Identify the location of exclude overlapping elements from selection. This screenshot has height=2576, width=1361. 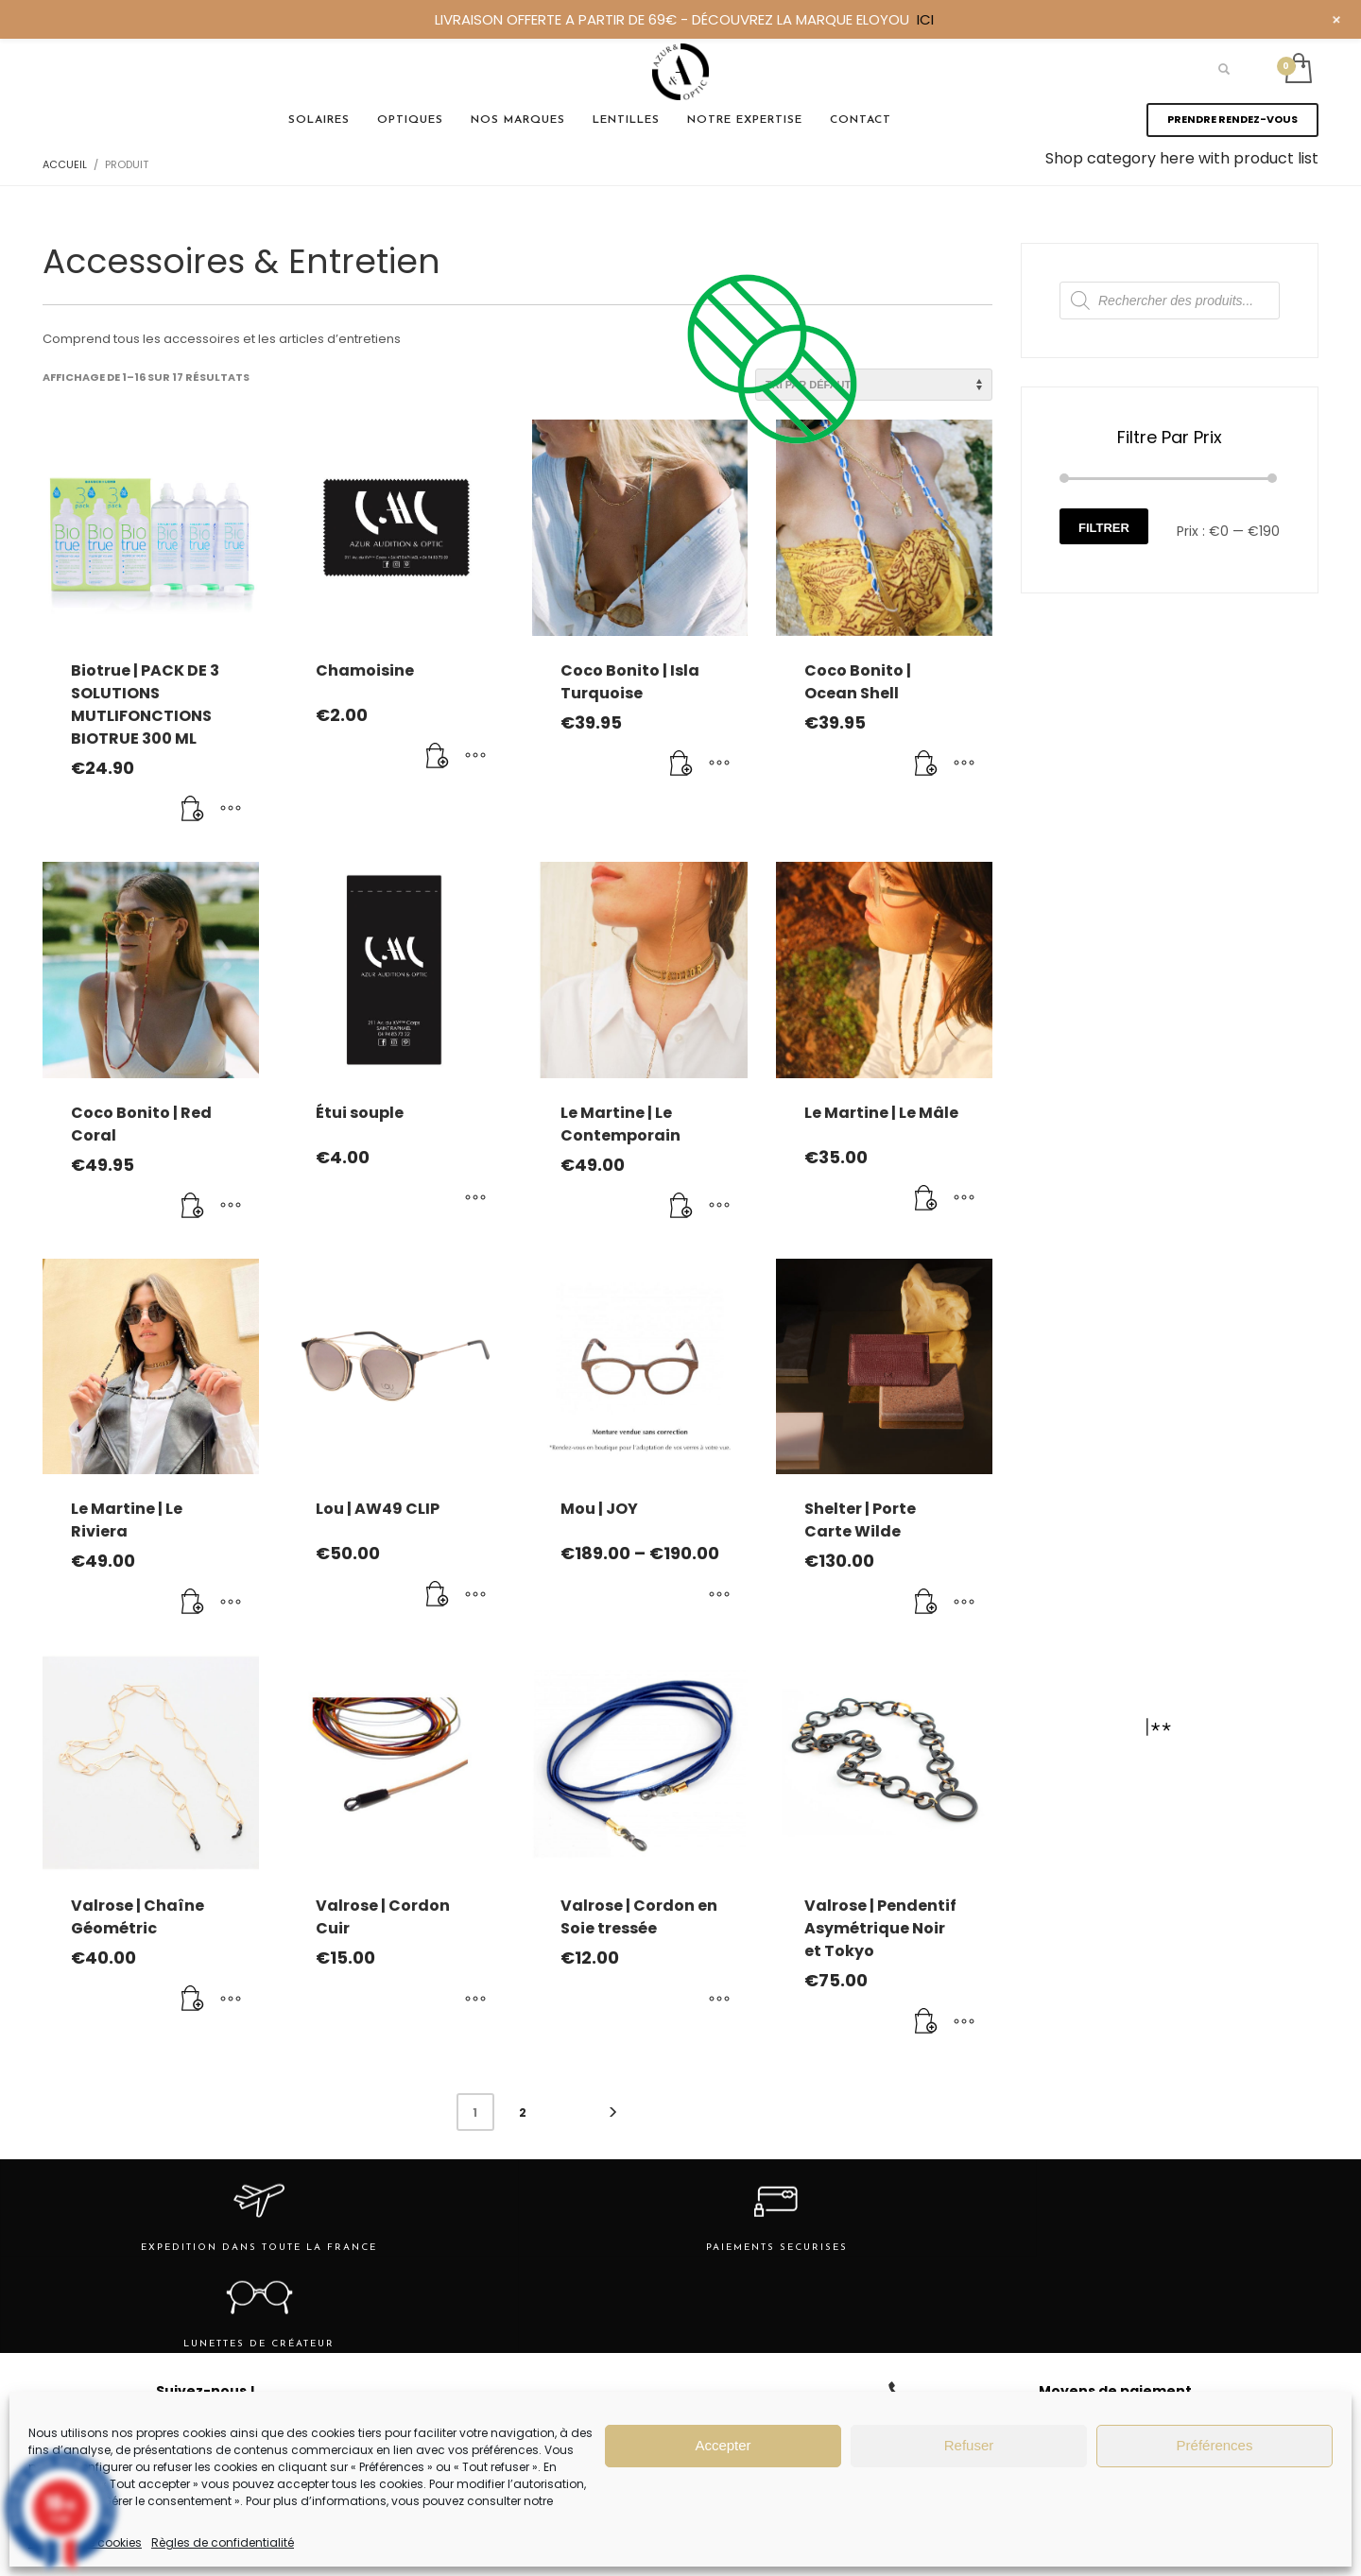
(772, 359).